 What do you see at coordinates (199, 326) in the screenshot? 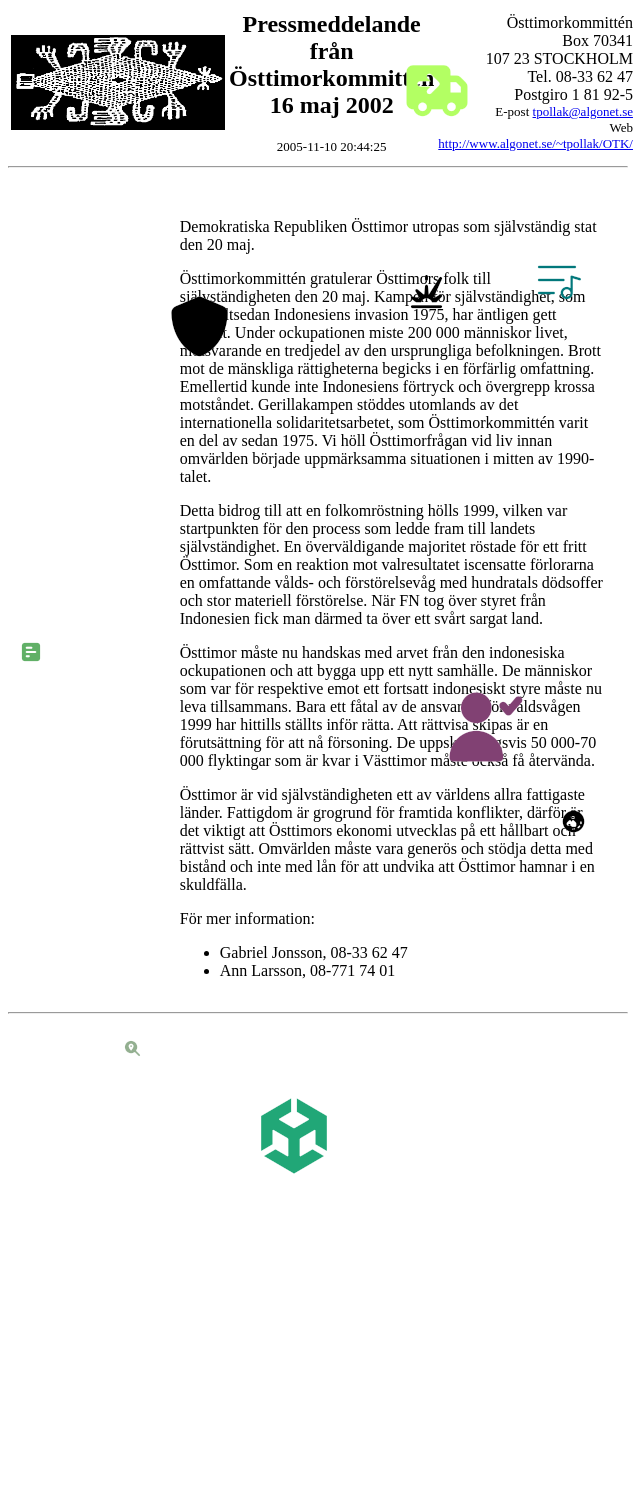
I see `security or protection settings` at bounding box center [199, 326].